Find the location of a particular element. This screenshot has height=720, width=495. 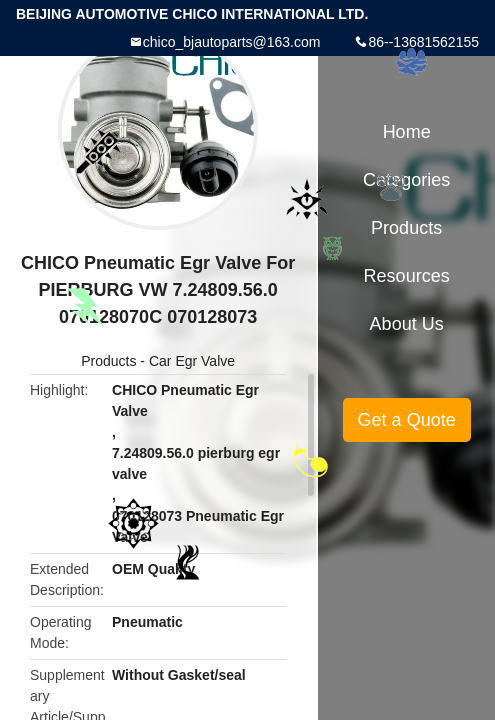

select melee weapon in game inventory is located at coordinates (98, 151).